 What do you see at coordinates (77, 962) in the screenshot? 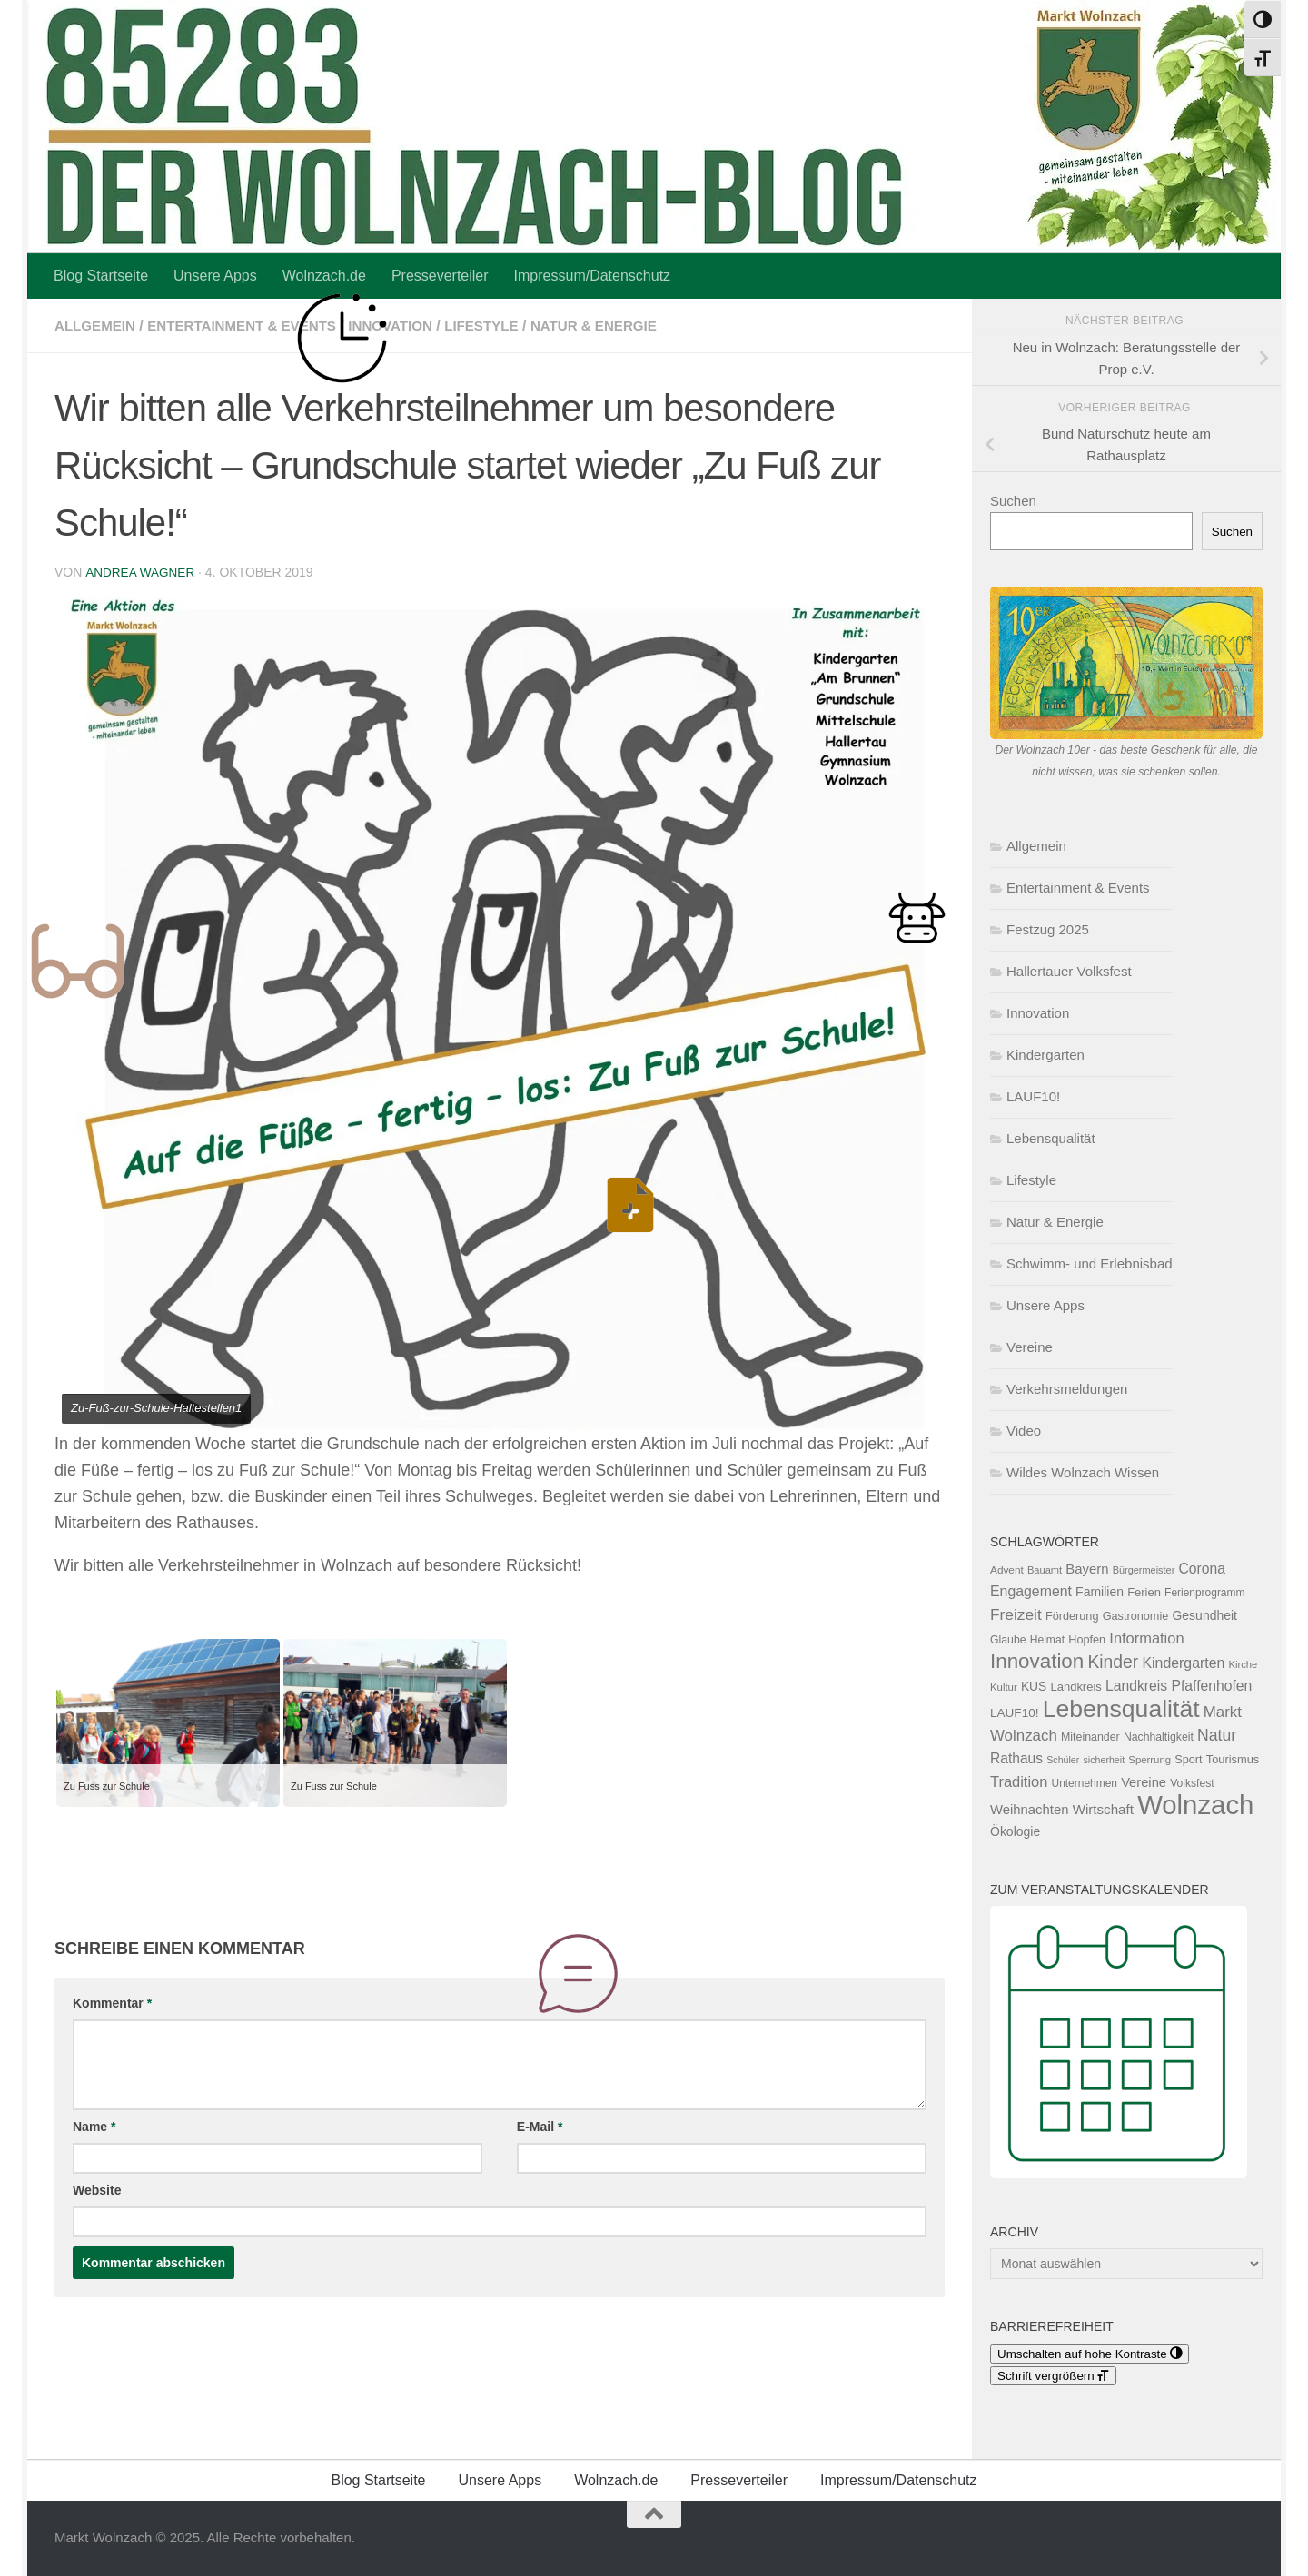
I see `toggle reading mode or reader view` at bounding box center [77, 962].